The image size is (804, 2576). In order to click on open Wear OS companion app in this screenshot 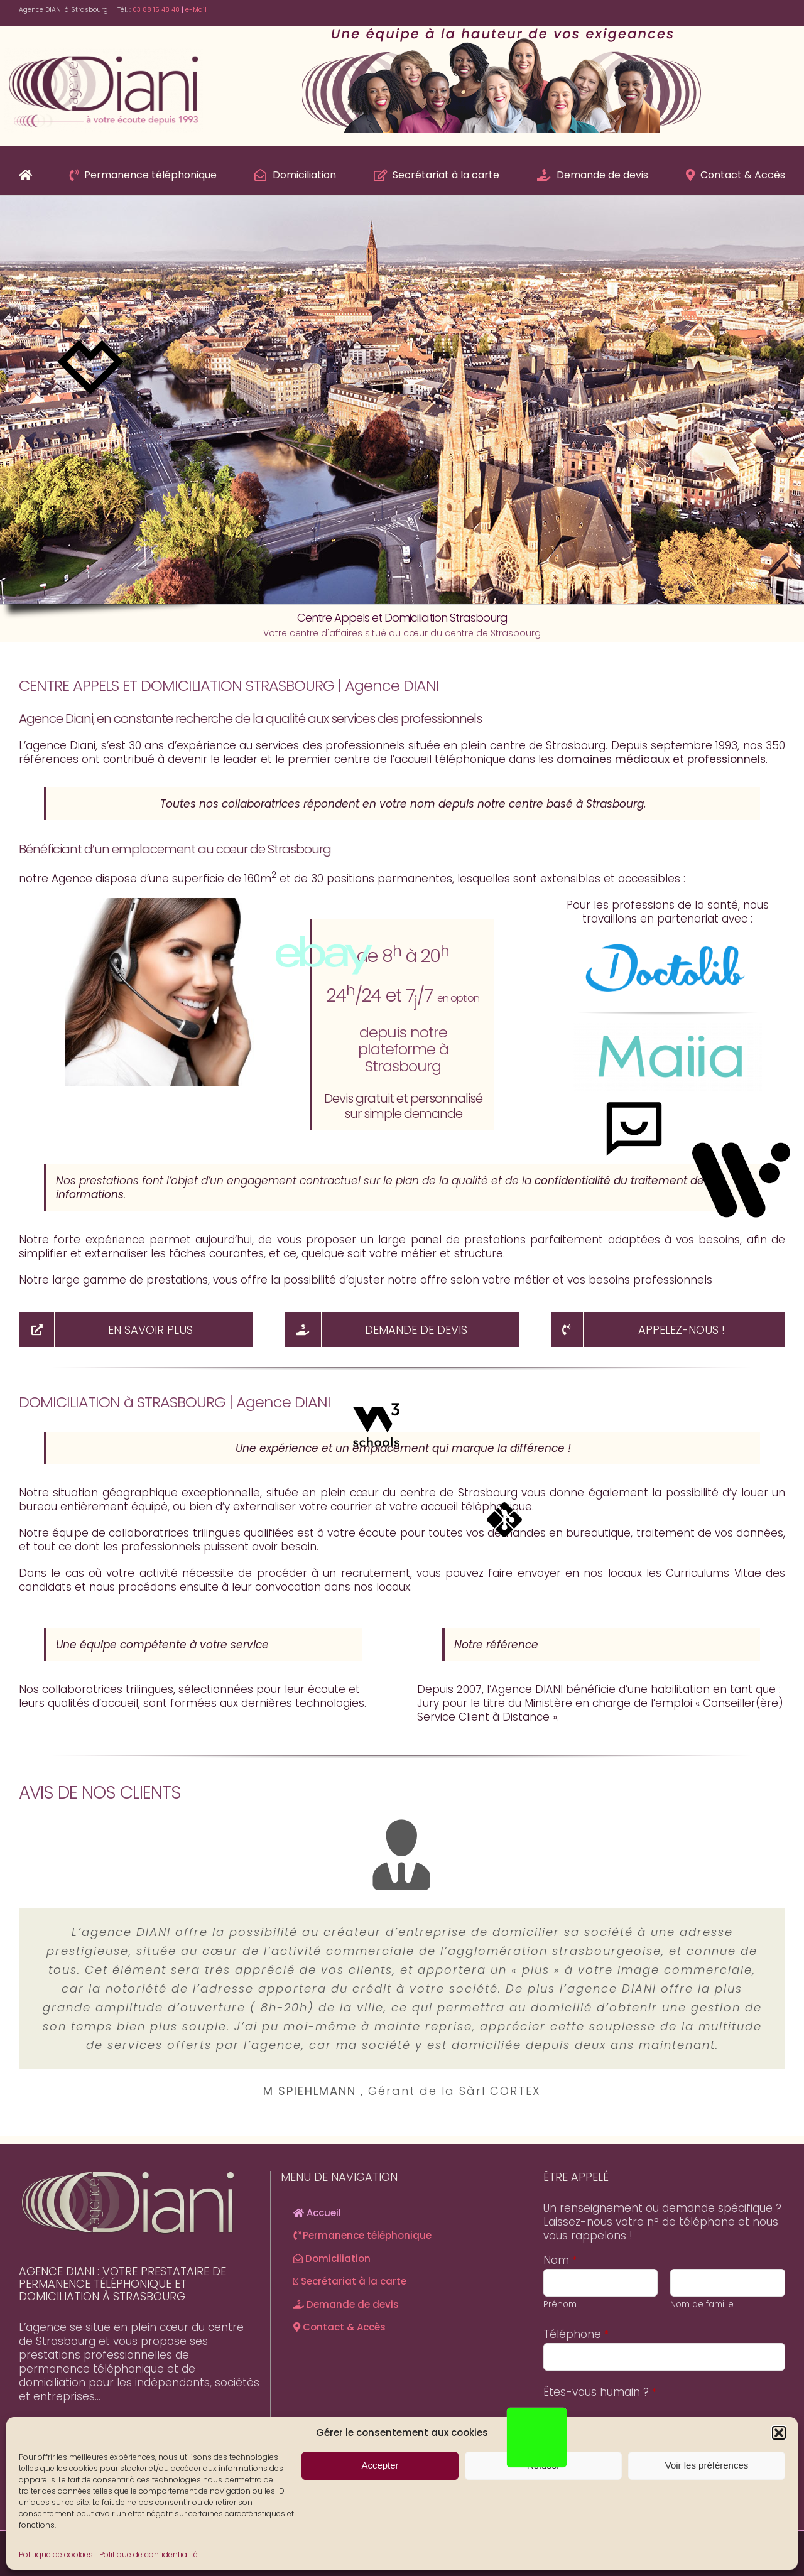, I will do `click(741, 1180)`.